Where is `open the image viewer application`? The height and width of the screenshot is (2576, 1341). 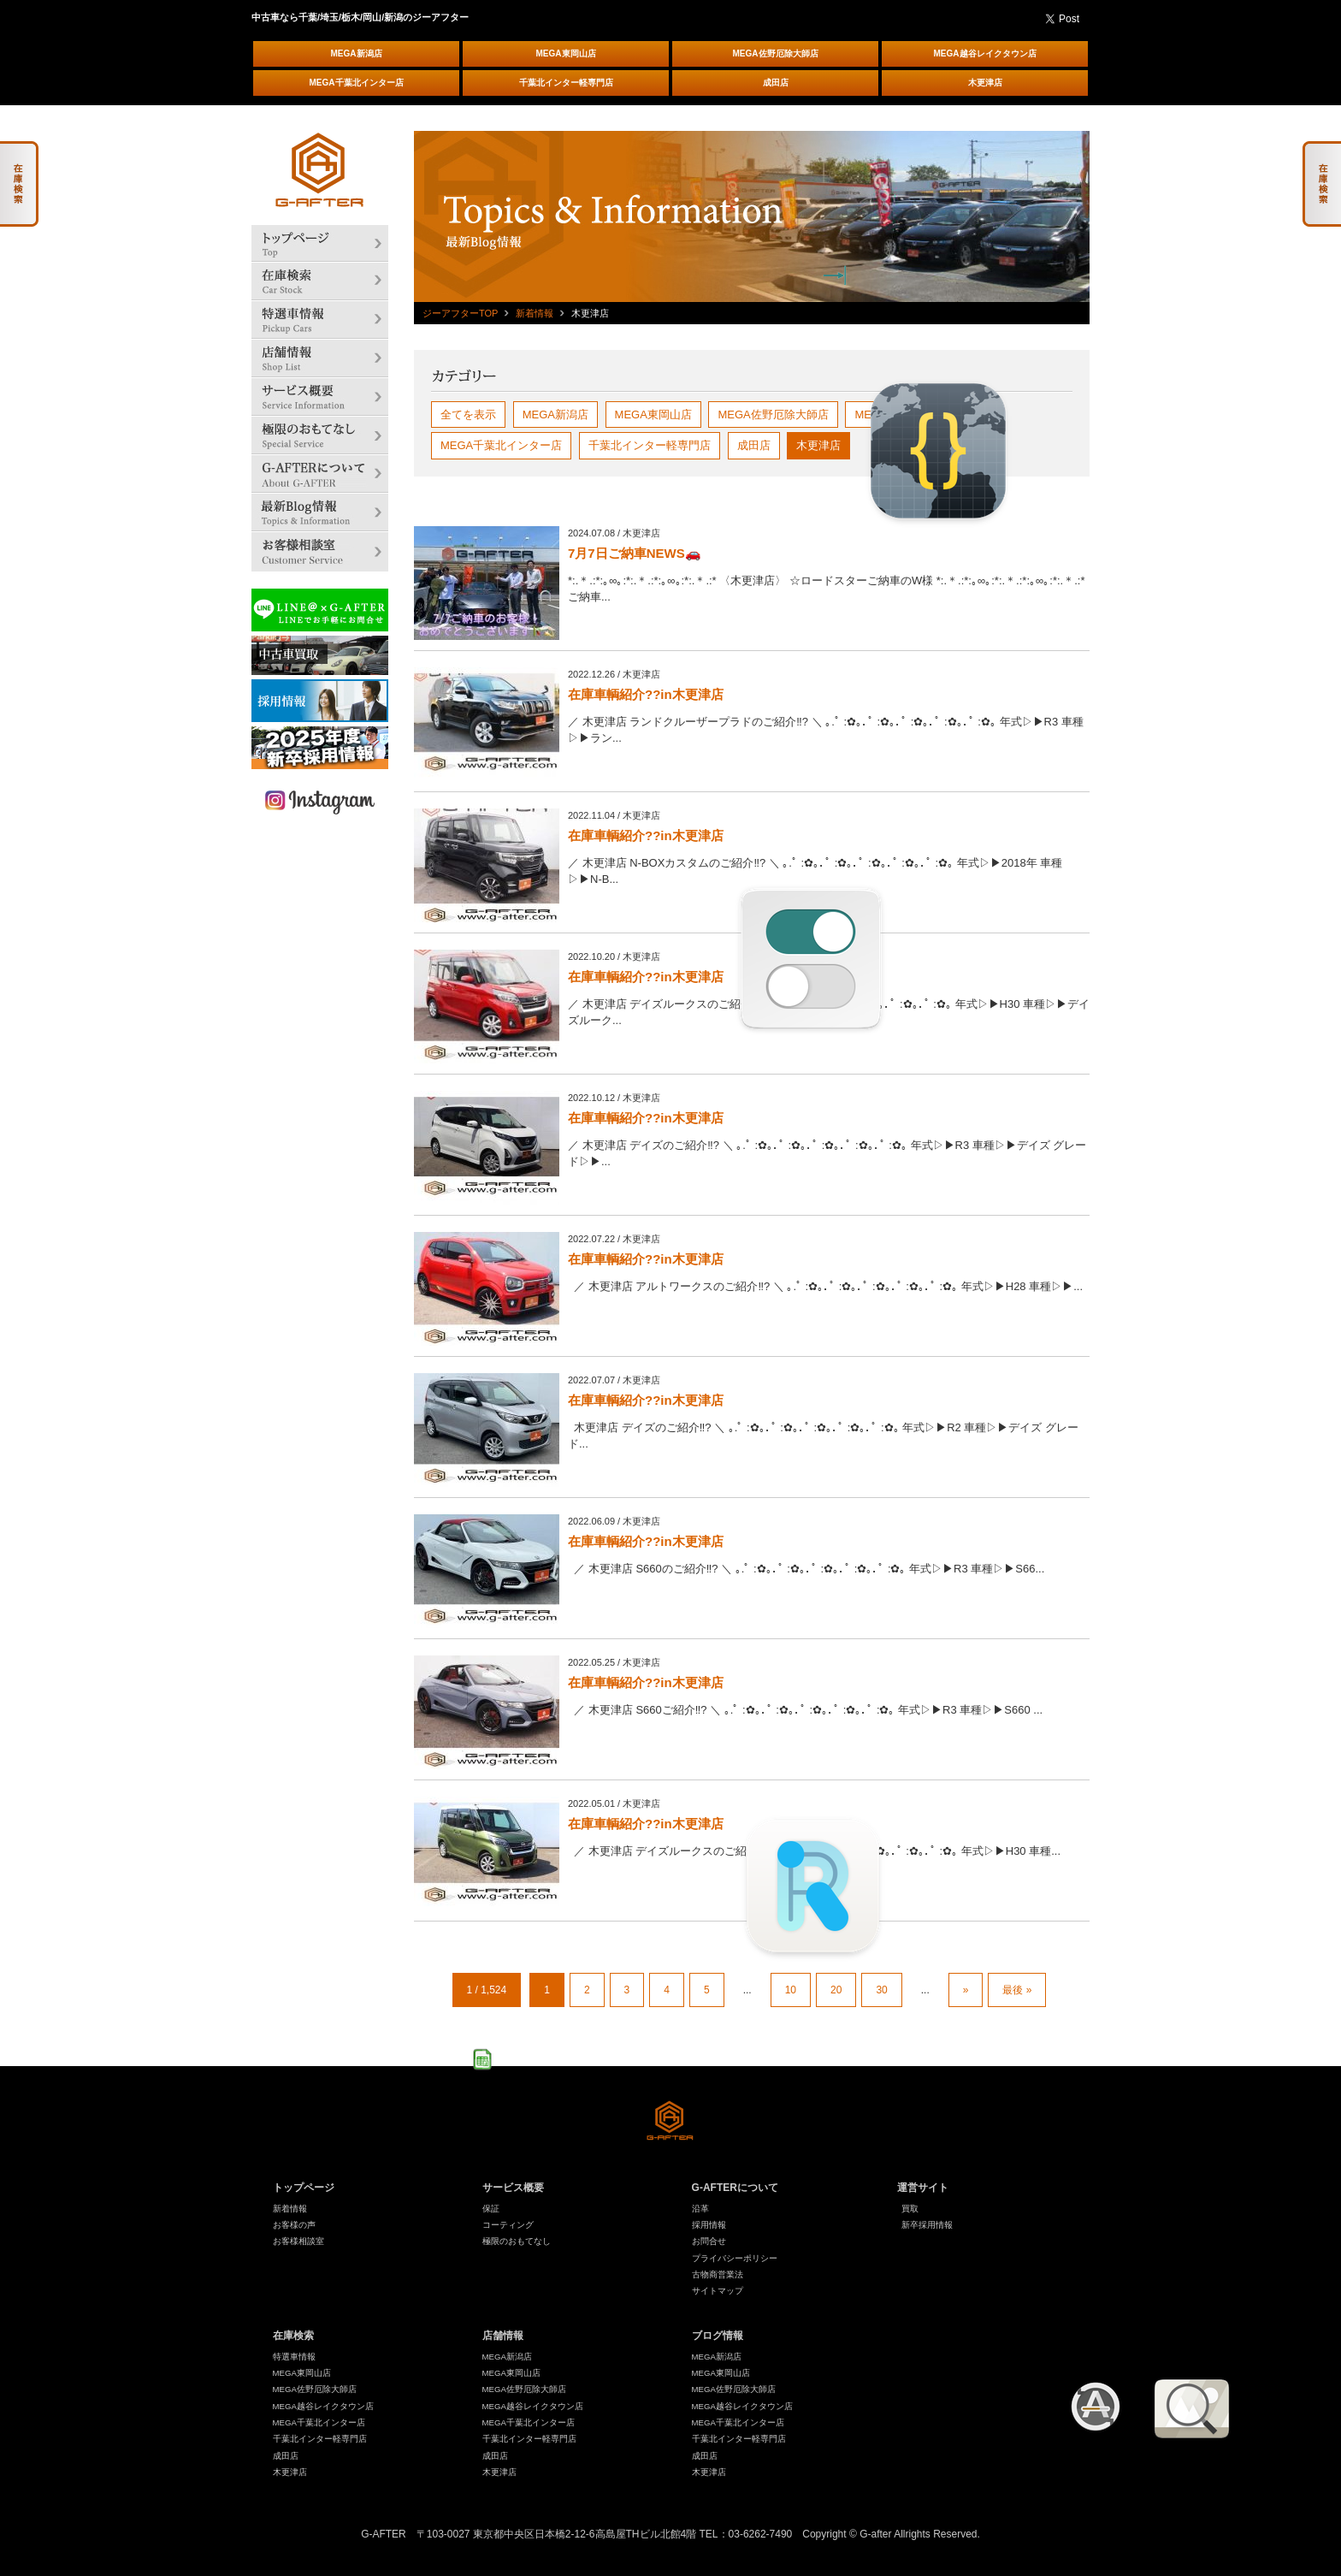 open the image viewer application is located at coordinates (1191, 2408).